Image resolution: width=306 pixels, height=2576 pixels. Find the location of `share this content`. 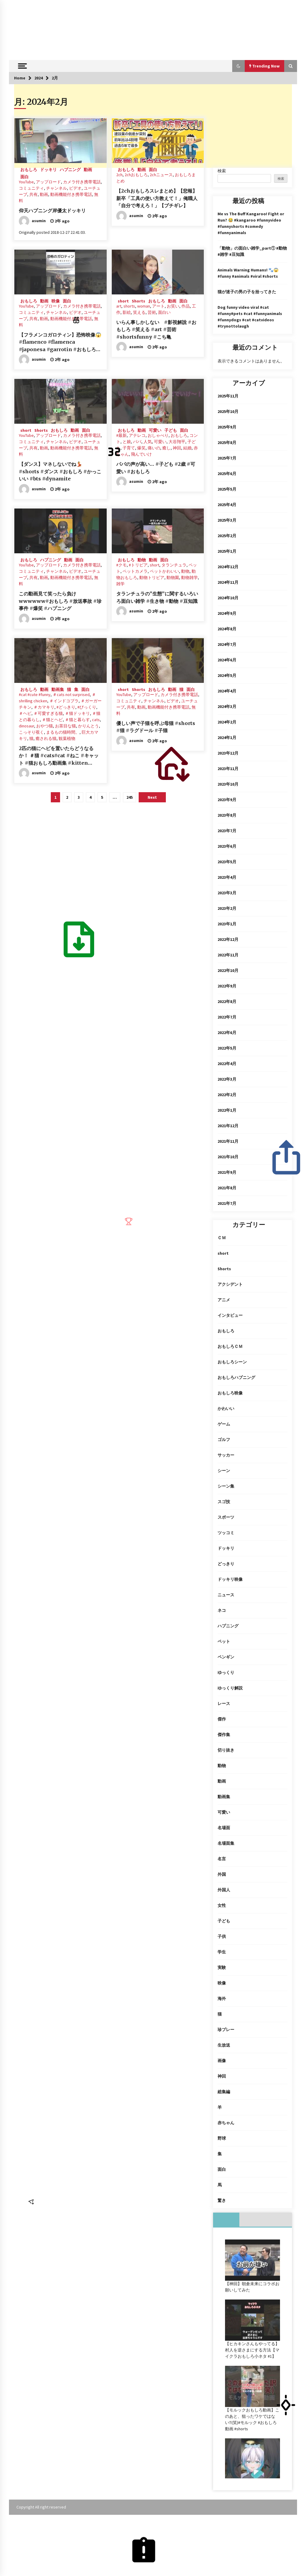

share this content is located at coordinates (286, 1158).